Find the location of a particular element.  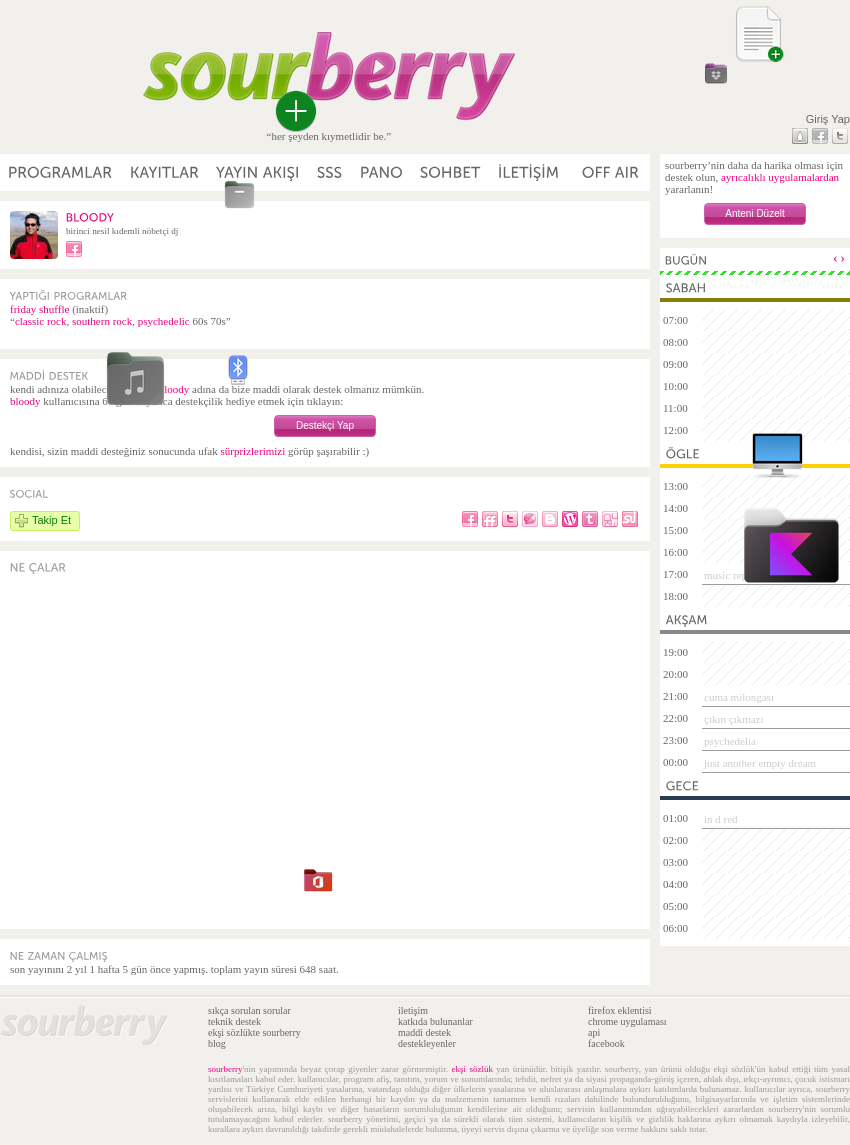

a connected bluetooth device is located at coordinates (238, 370).